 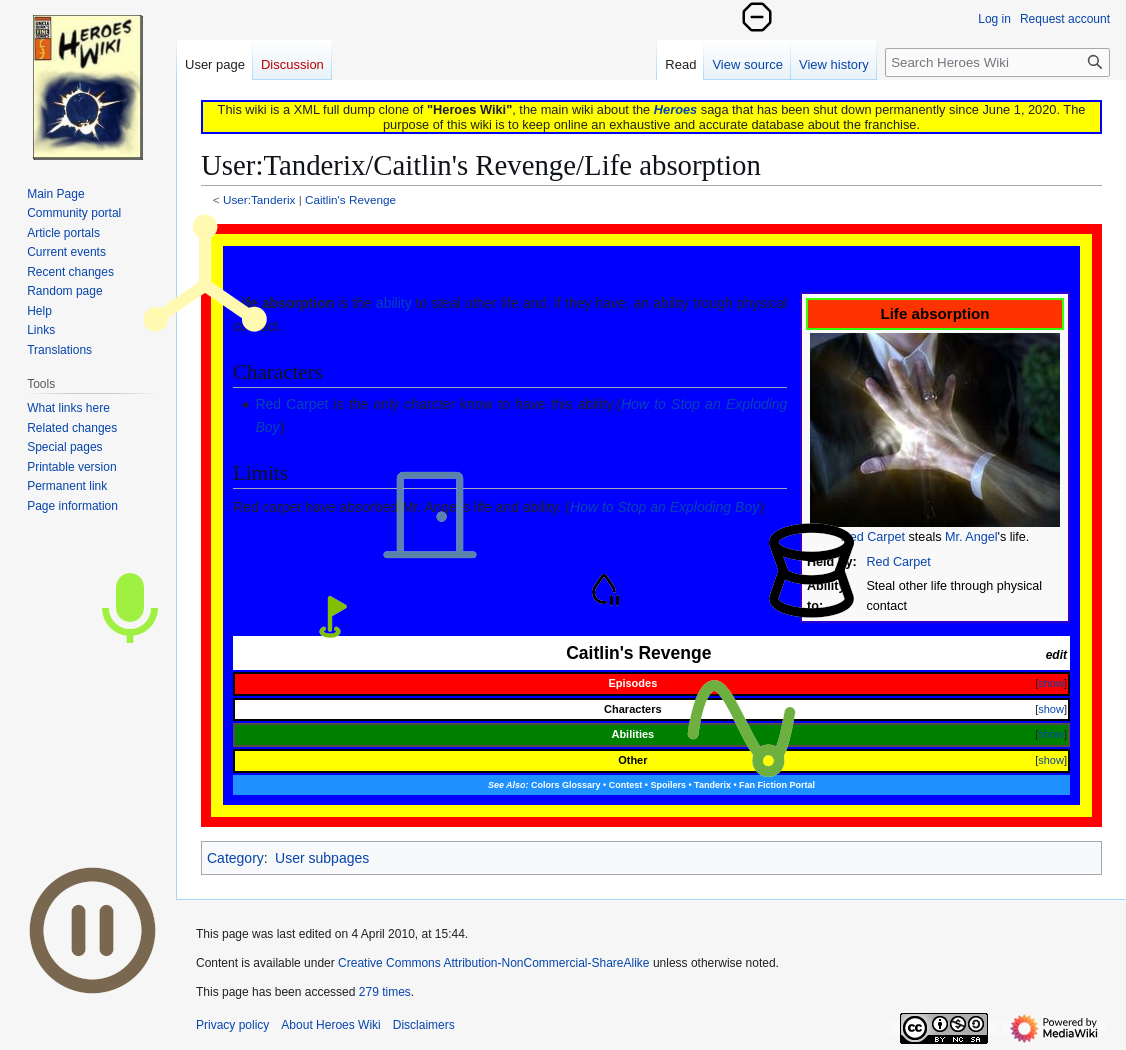 What do you see at coordinates (604, 589) in the screenshot?
I see `pause water or liquid dispensing` at bounding box center [604, 589].